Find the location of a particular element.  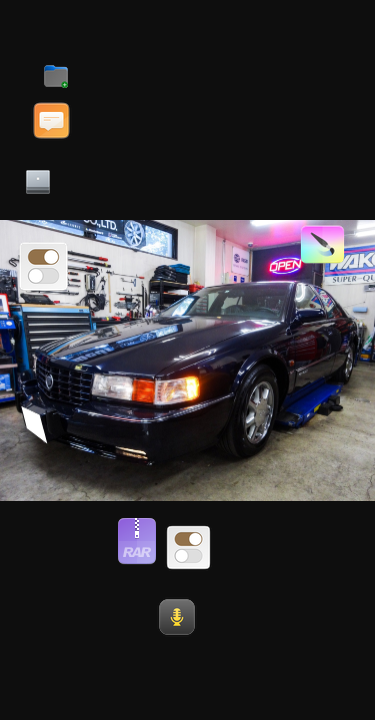

open gnome tweaks to customize desktop settings is located at coordinates (188, 547).